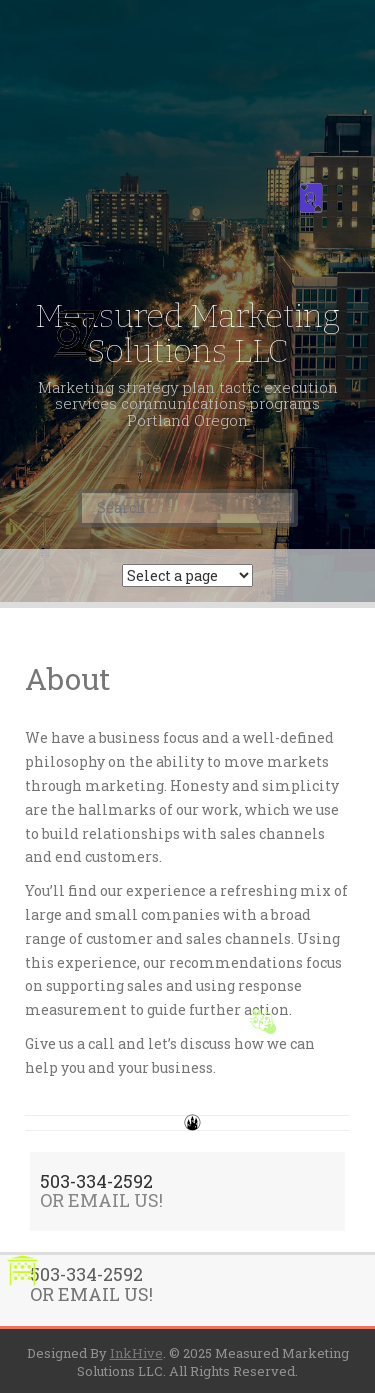 This screenshot has height=1393, width=375. Describe the element at coordinates (192, 1122) in the screenshot. I see `access castle or fortress location in game` at that location.